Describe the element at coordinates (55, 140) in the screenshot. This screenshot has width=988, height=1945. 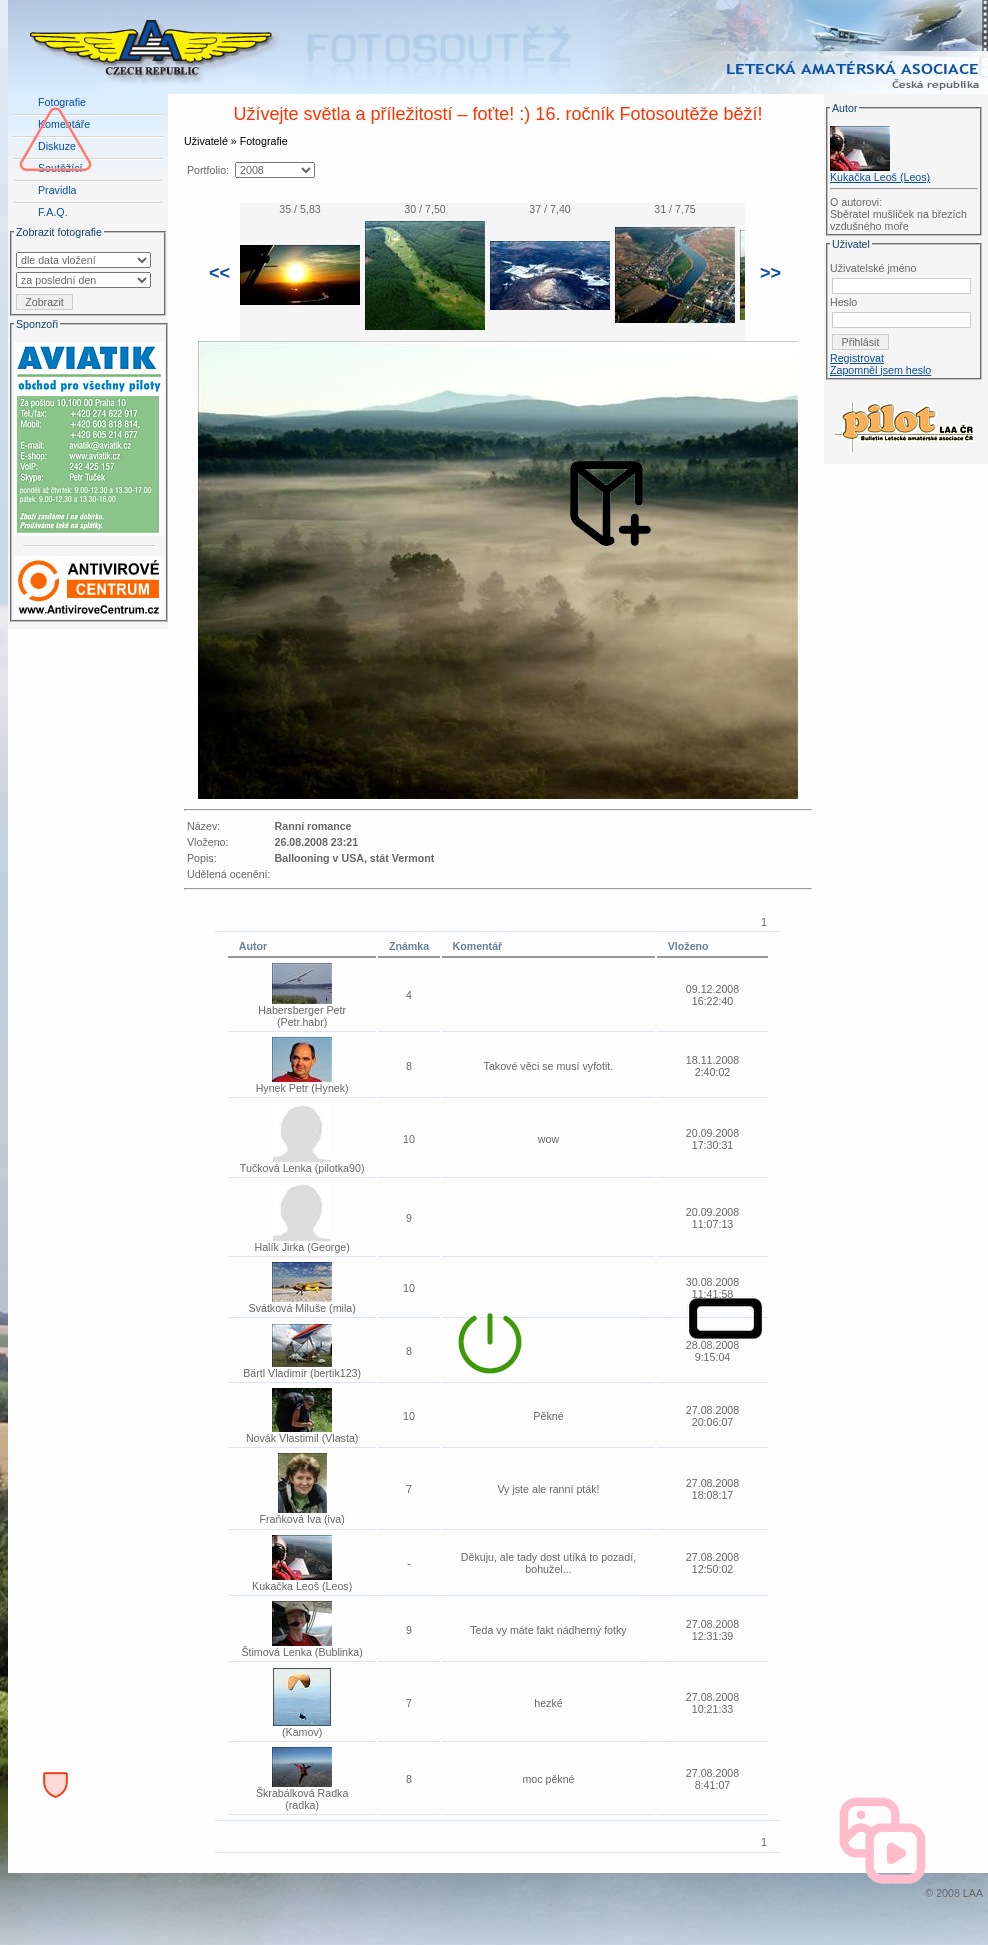
I see `play or start media content` at that location.